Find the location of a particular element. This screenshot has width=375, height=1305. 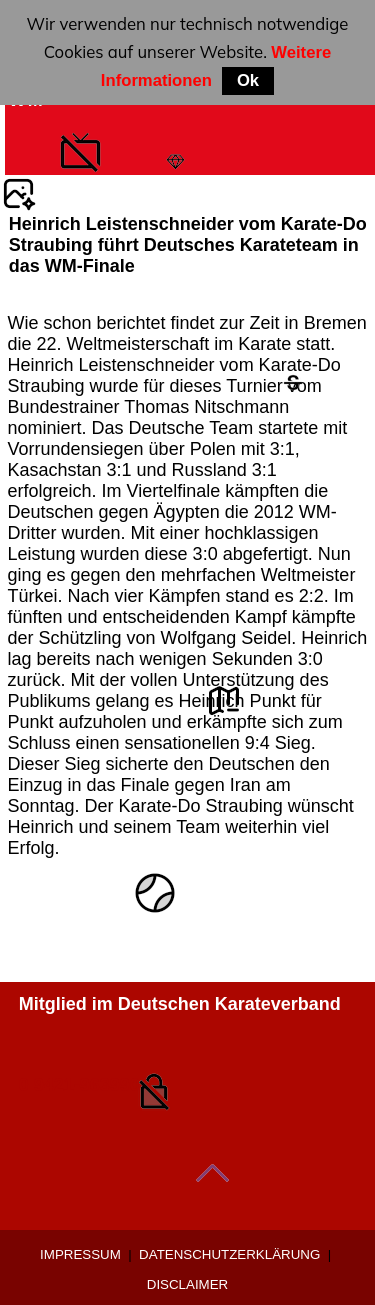

collapse or minimize a section is located at coordinates (212, 1174).